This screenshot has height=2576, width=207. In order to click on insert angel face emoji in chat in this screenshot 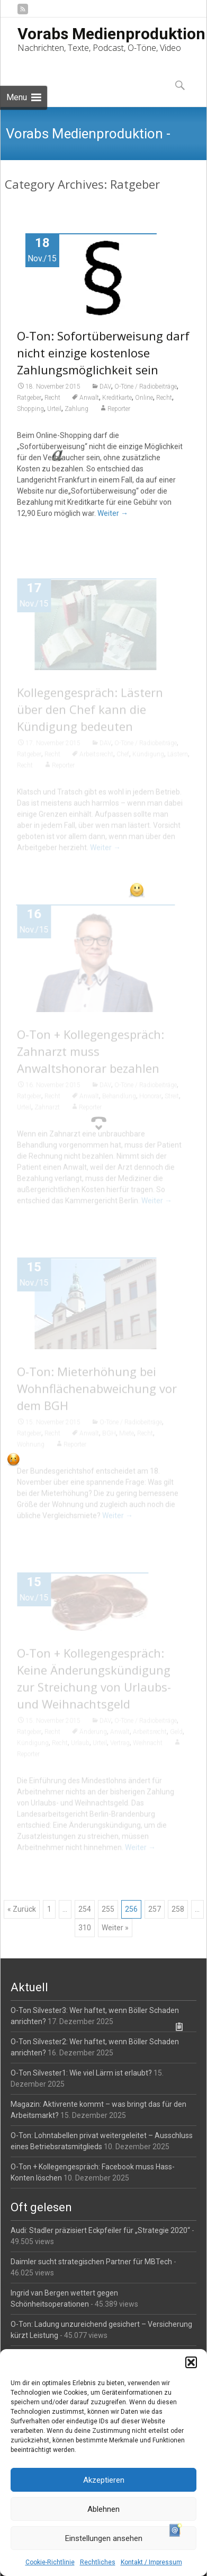, I will do `click(137, 890)`.